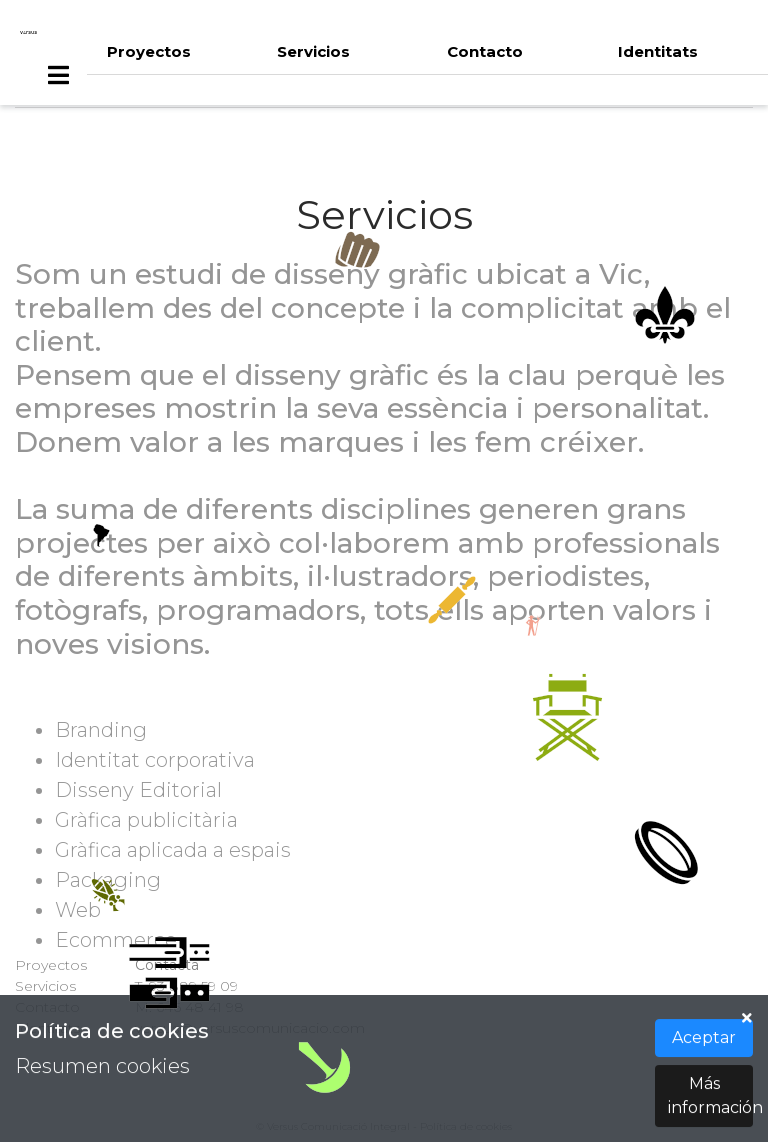 The width and height of the screenshot is (768, 1142). Describe the element at coordinates (667, 853) in the screenshot. I see `view tire or wheel settings` at that location.